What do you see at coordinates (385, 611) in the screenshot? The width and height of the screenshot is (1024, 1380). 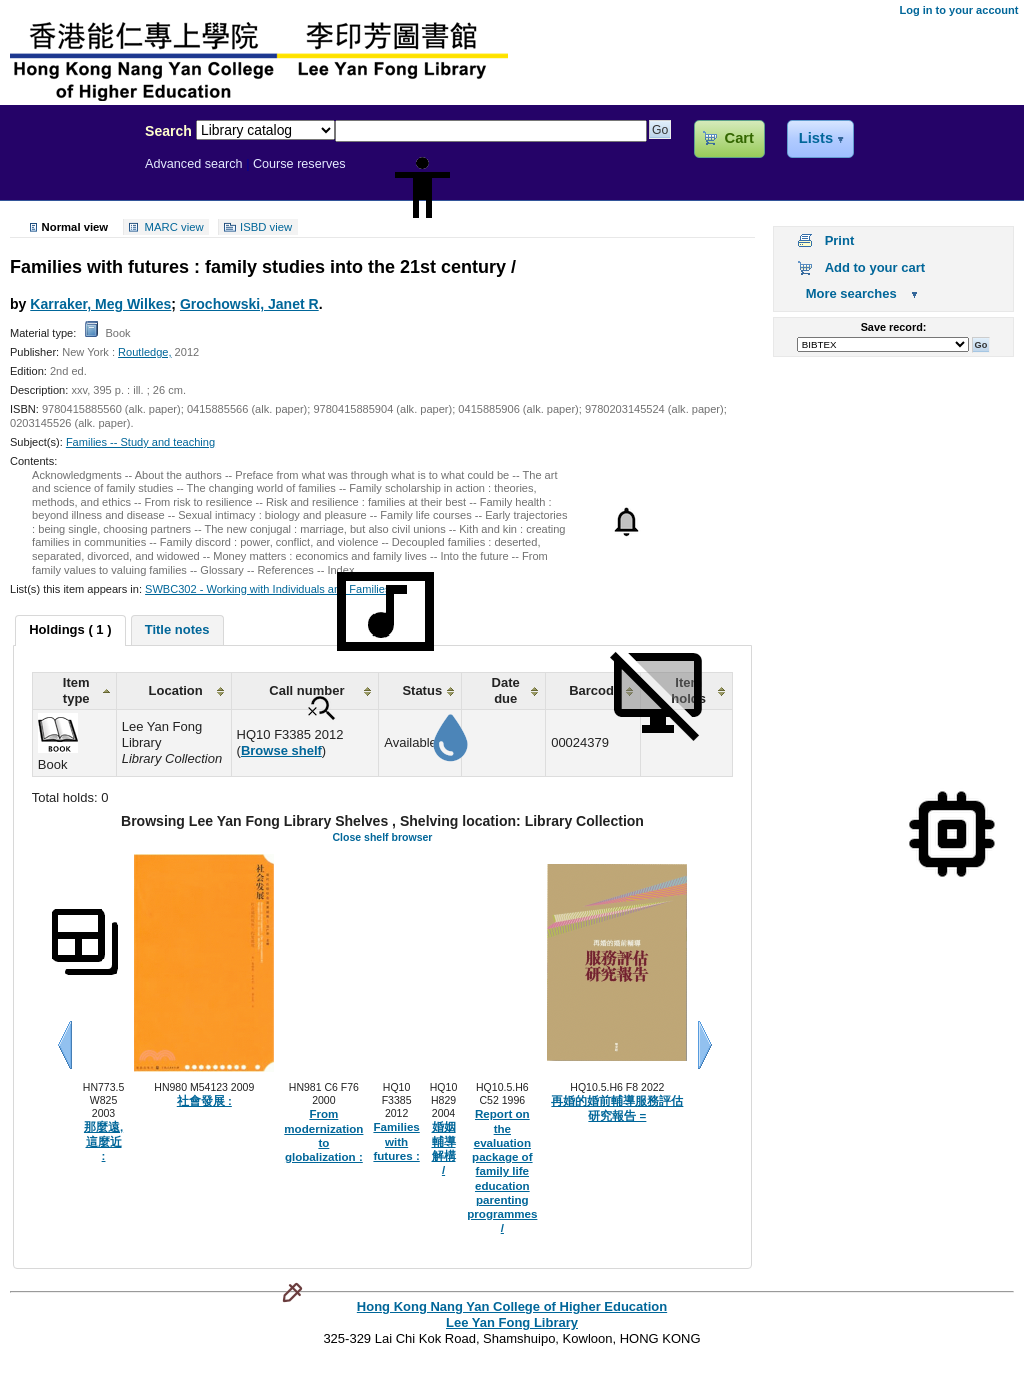 I see `play or browse music videos` at bounding box center [385, 611].